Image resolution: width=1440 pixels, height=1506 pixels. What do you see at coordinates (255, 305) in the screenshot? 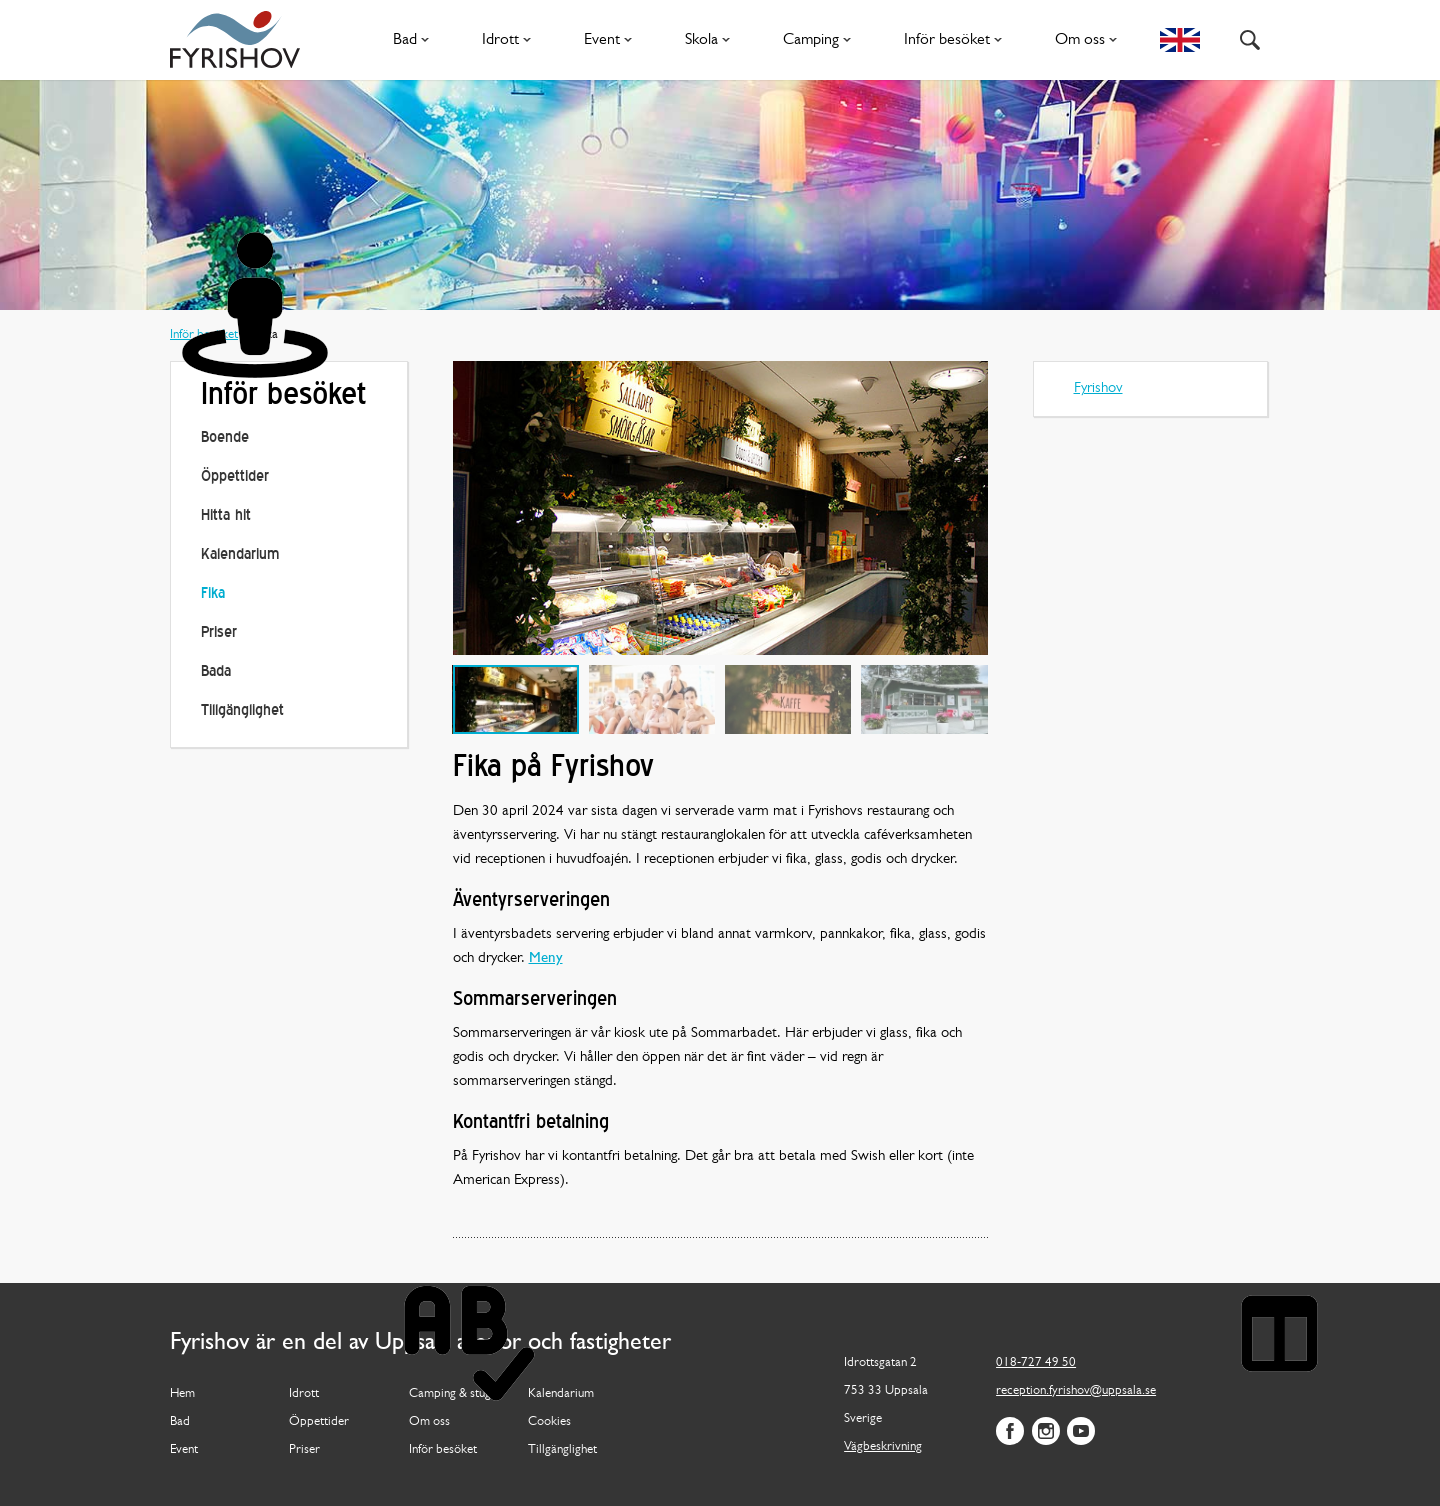
I see `access street view mode` at bounding box center [255, 305].